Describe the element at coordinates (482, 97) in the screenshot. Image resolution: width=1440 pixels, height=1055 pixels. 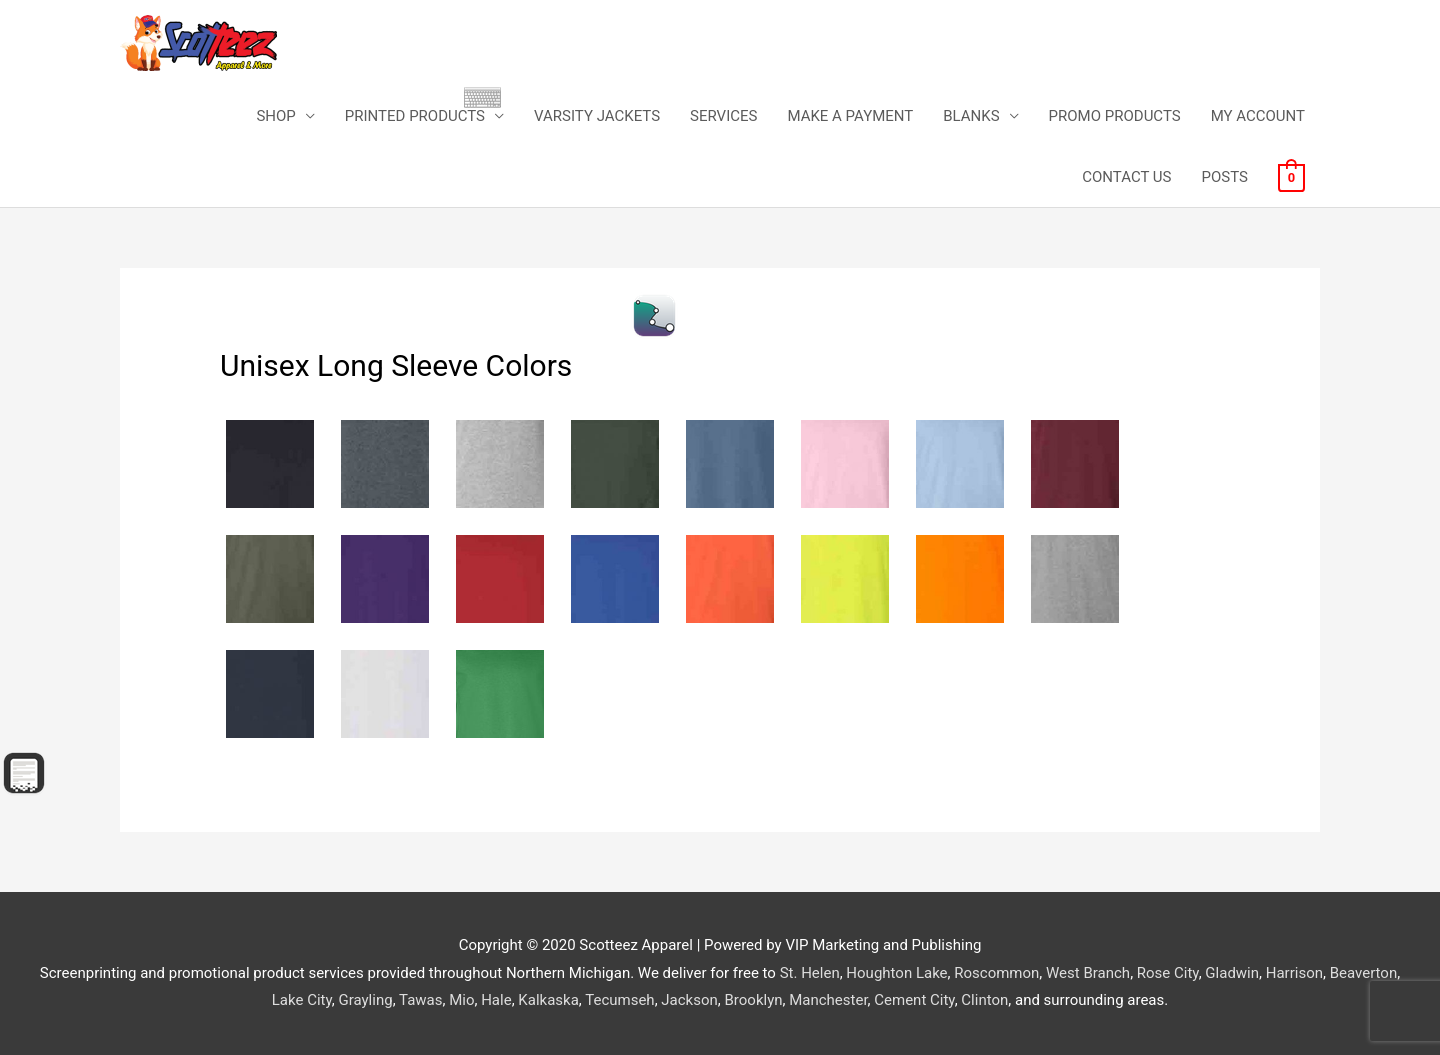
I see `connect or manage keyboard input device` at that location.